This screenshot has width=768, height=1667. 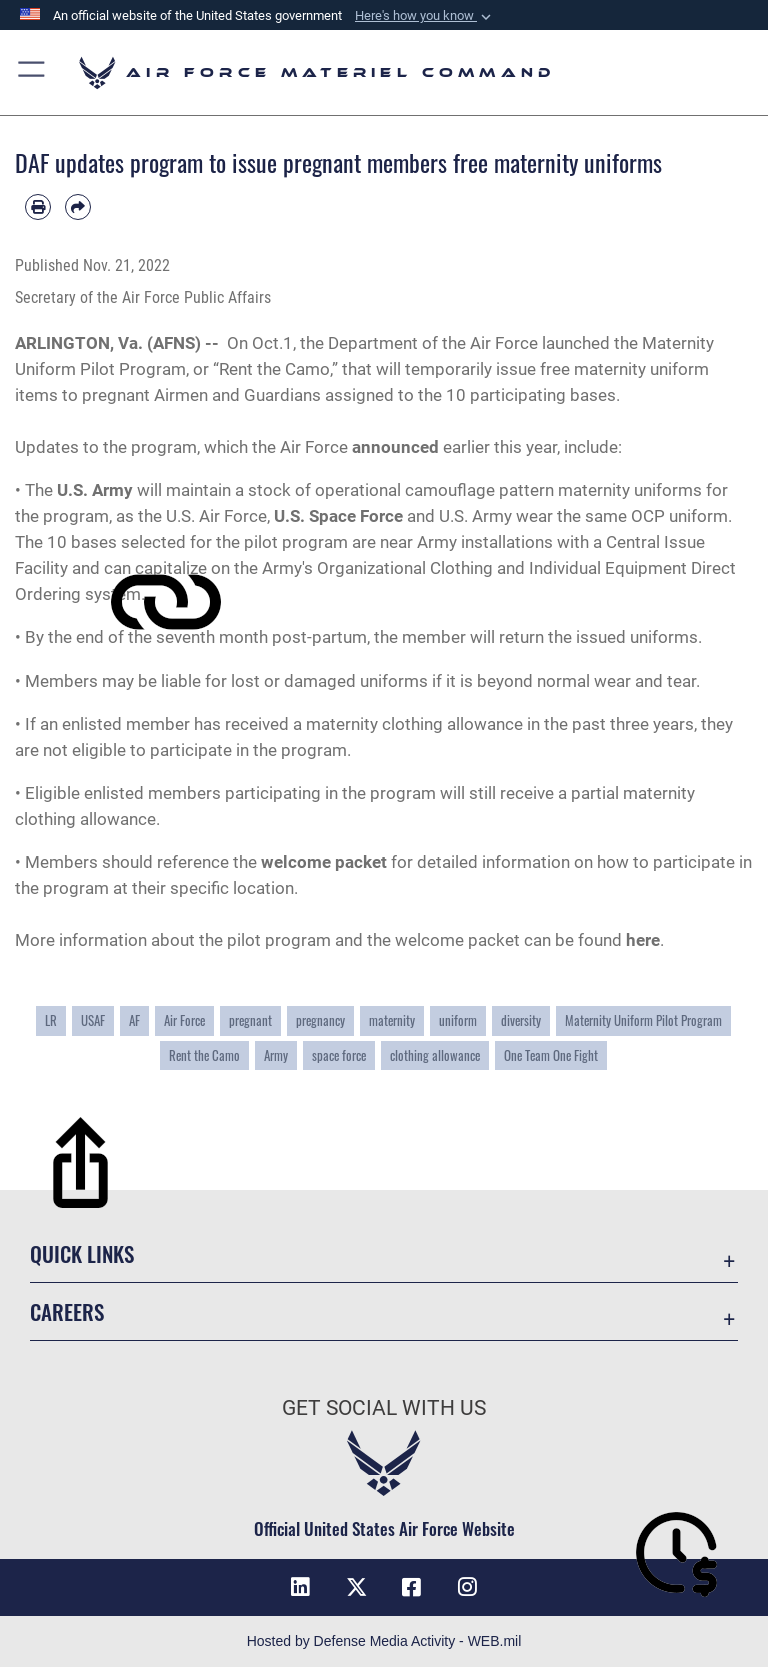 What do you see at coordinates (676, 1552) in the screenshot?
I see `view hourly rate or time-based pricing` at bounding box center [676, 1552].